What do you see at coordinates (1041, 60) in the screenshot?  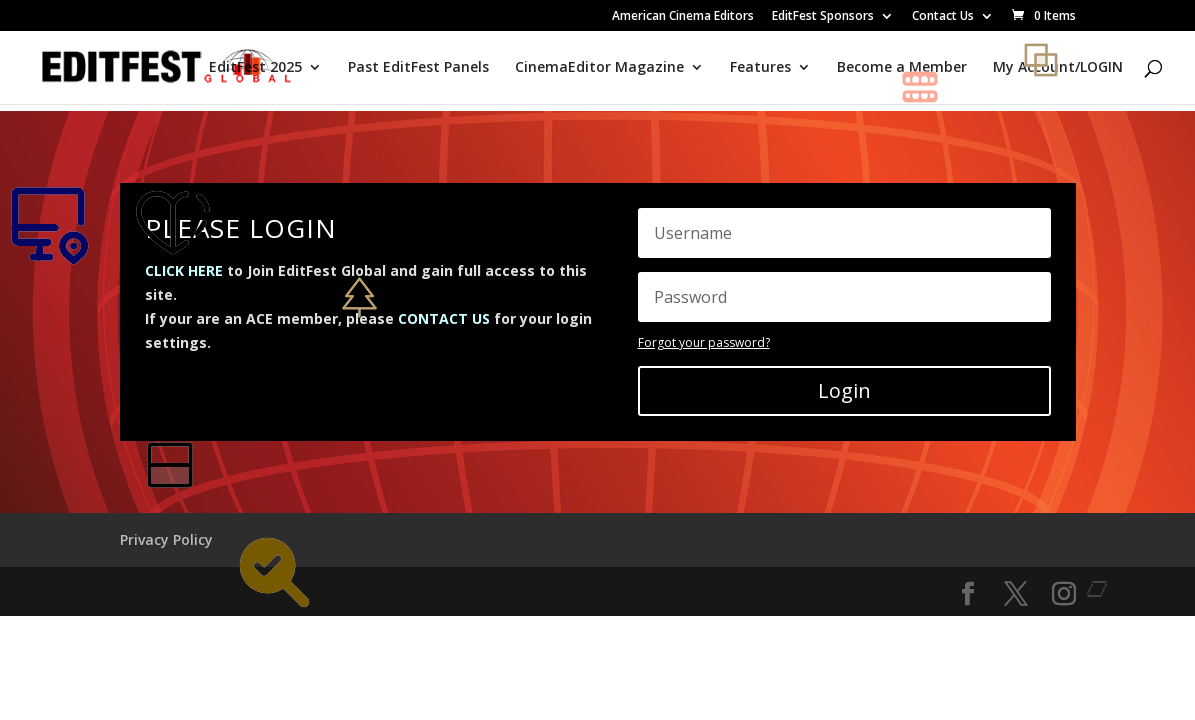 I see `merge or intersect selected layers` at bounding box center [1041, 60].